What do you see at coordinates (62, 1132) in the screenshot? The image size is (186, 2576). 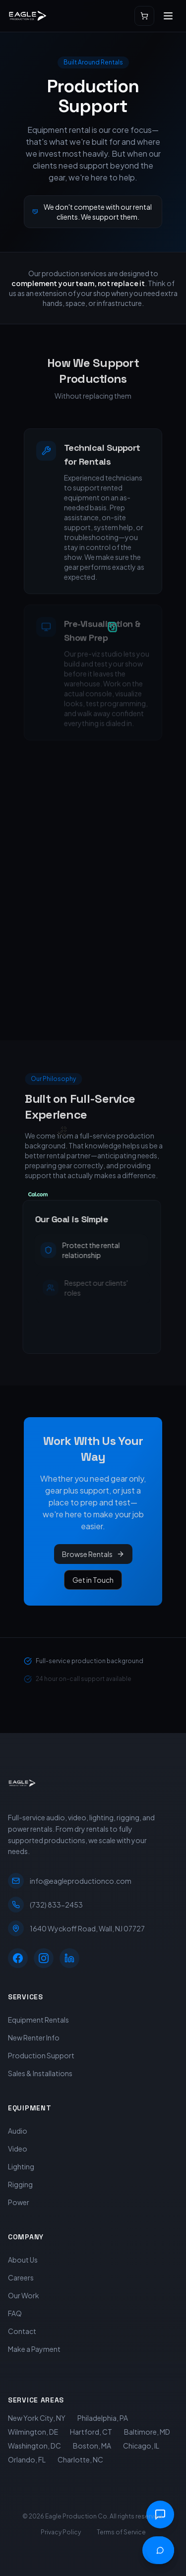 I see `view bubble chart visualization` at bounding box center [62, 1132].